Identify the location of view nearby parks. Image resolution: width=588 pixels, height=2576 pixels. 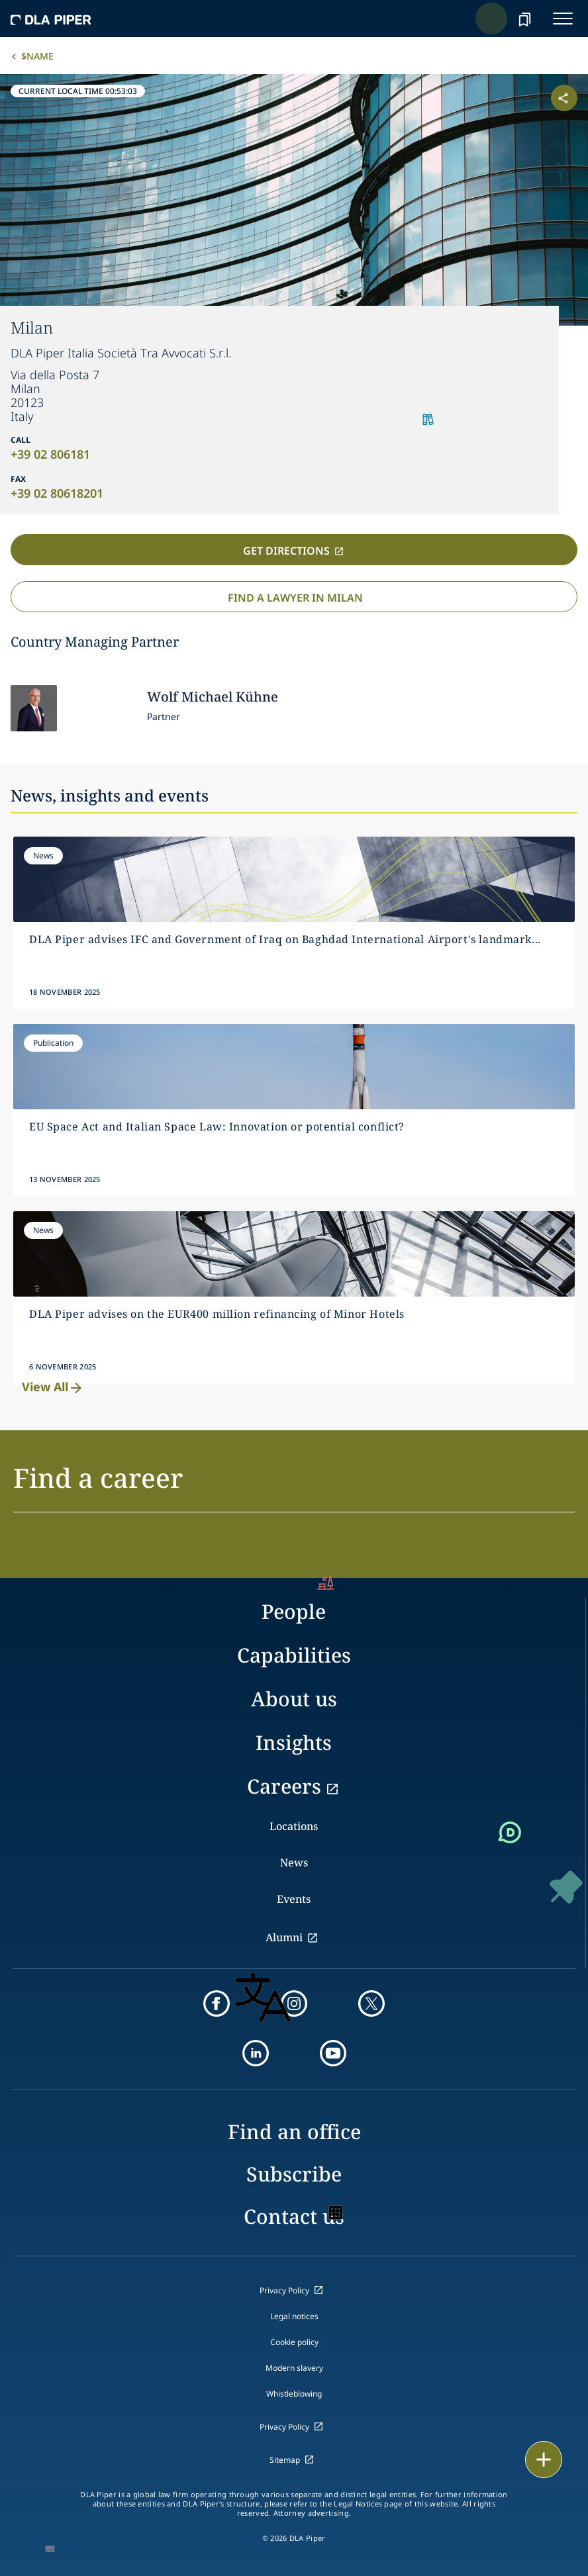
(325, 1583).